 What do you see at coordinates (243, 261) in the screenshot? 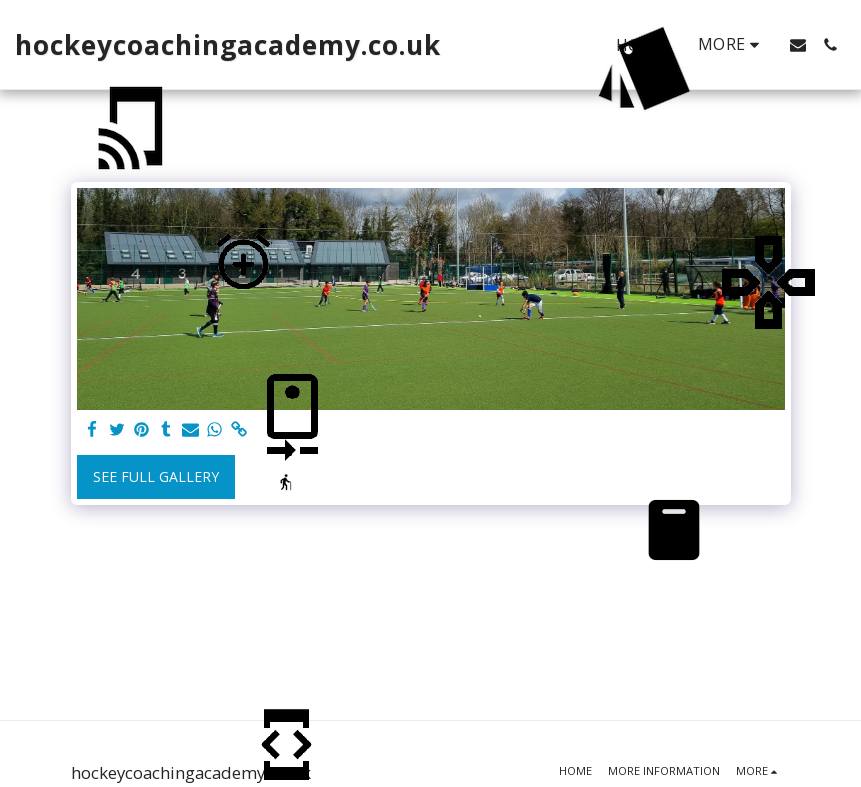
I see `add a new alarm` at bounding box center [243, 261].